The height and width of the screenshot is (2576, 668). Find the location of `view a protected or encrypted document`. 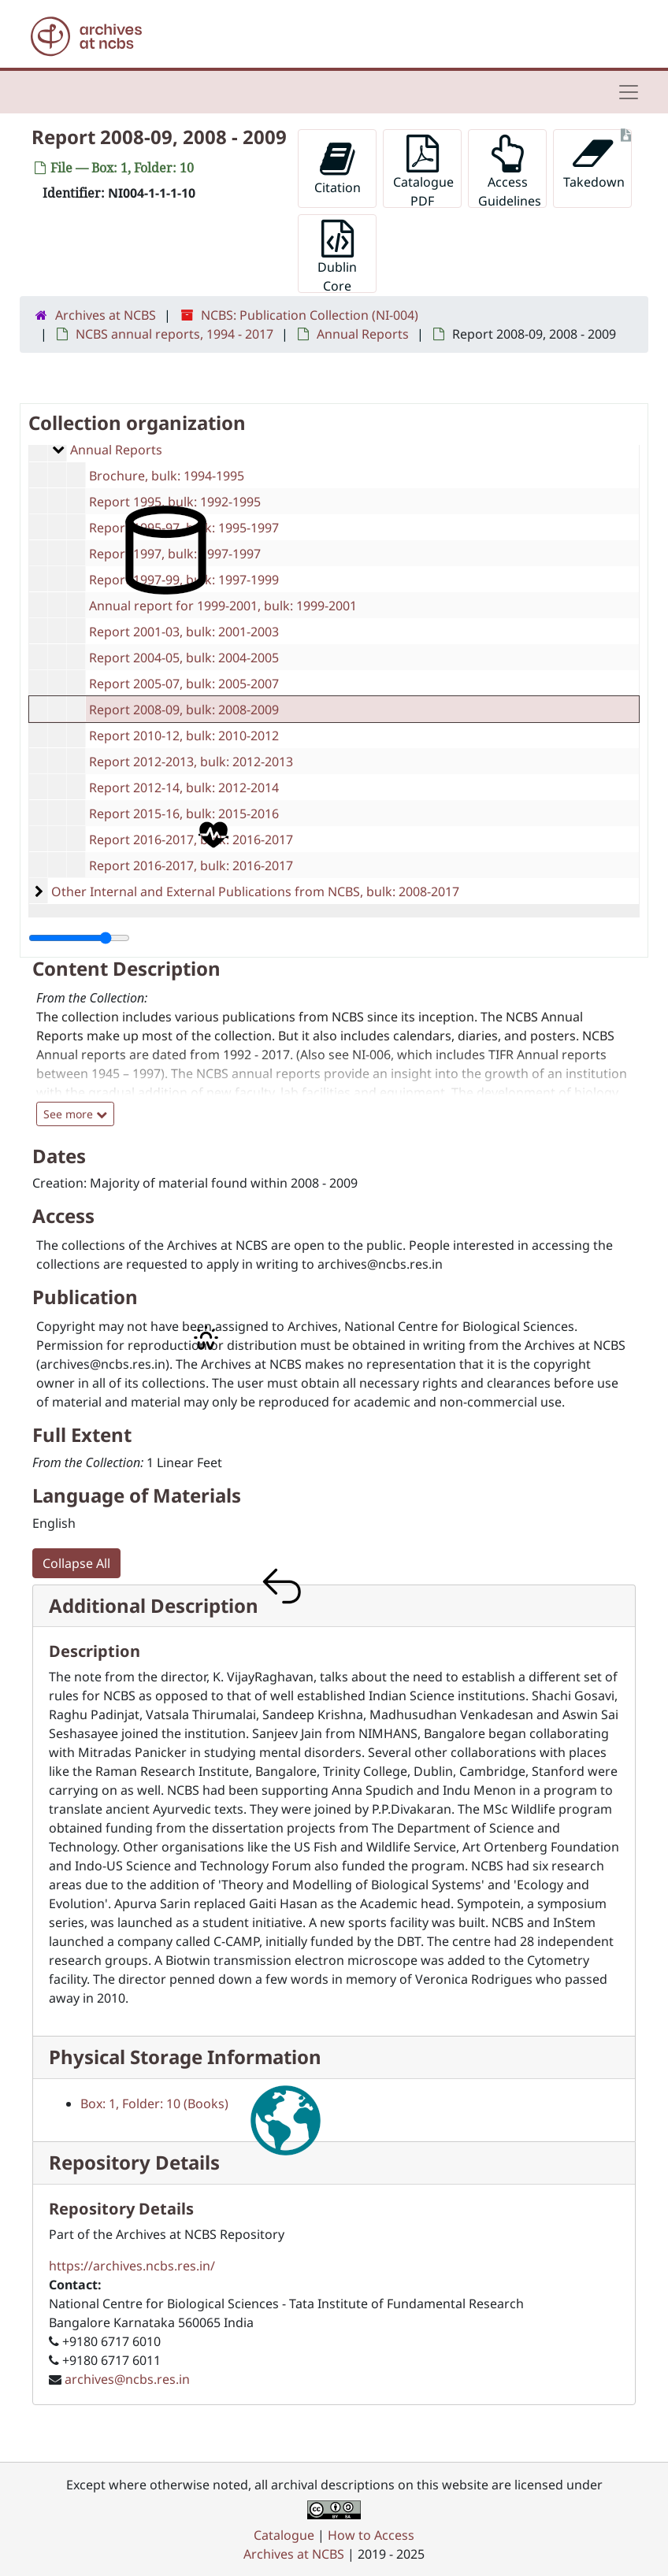

view a protected or encrypted document is located at coordinates (625, 135).